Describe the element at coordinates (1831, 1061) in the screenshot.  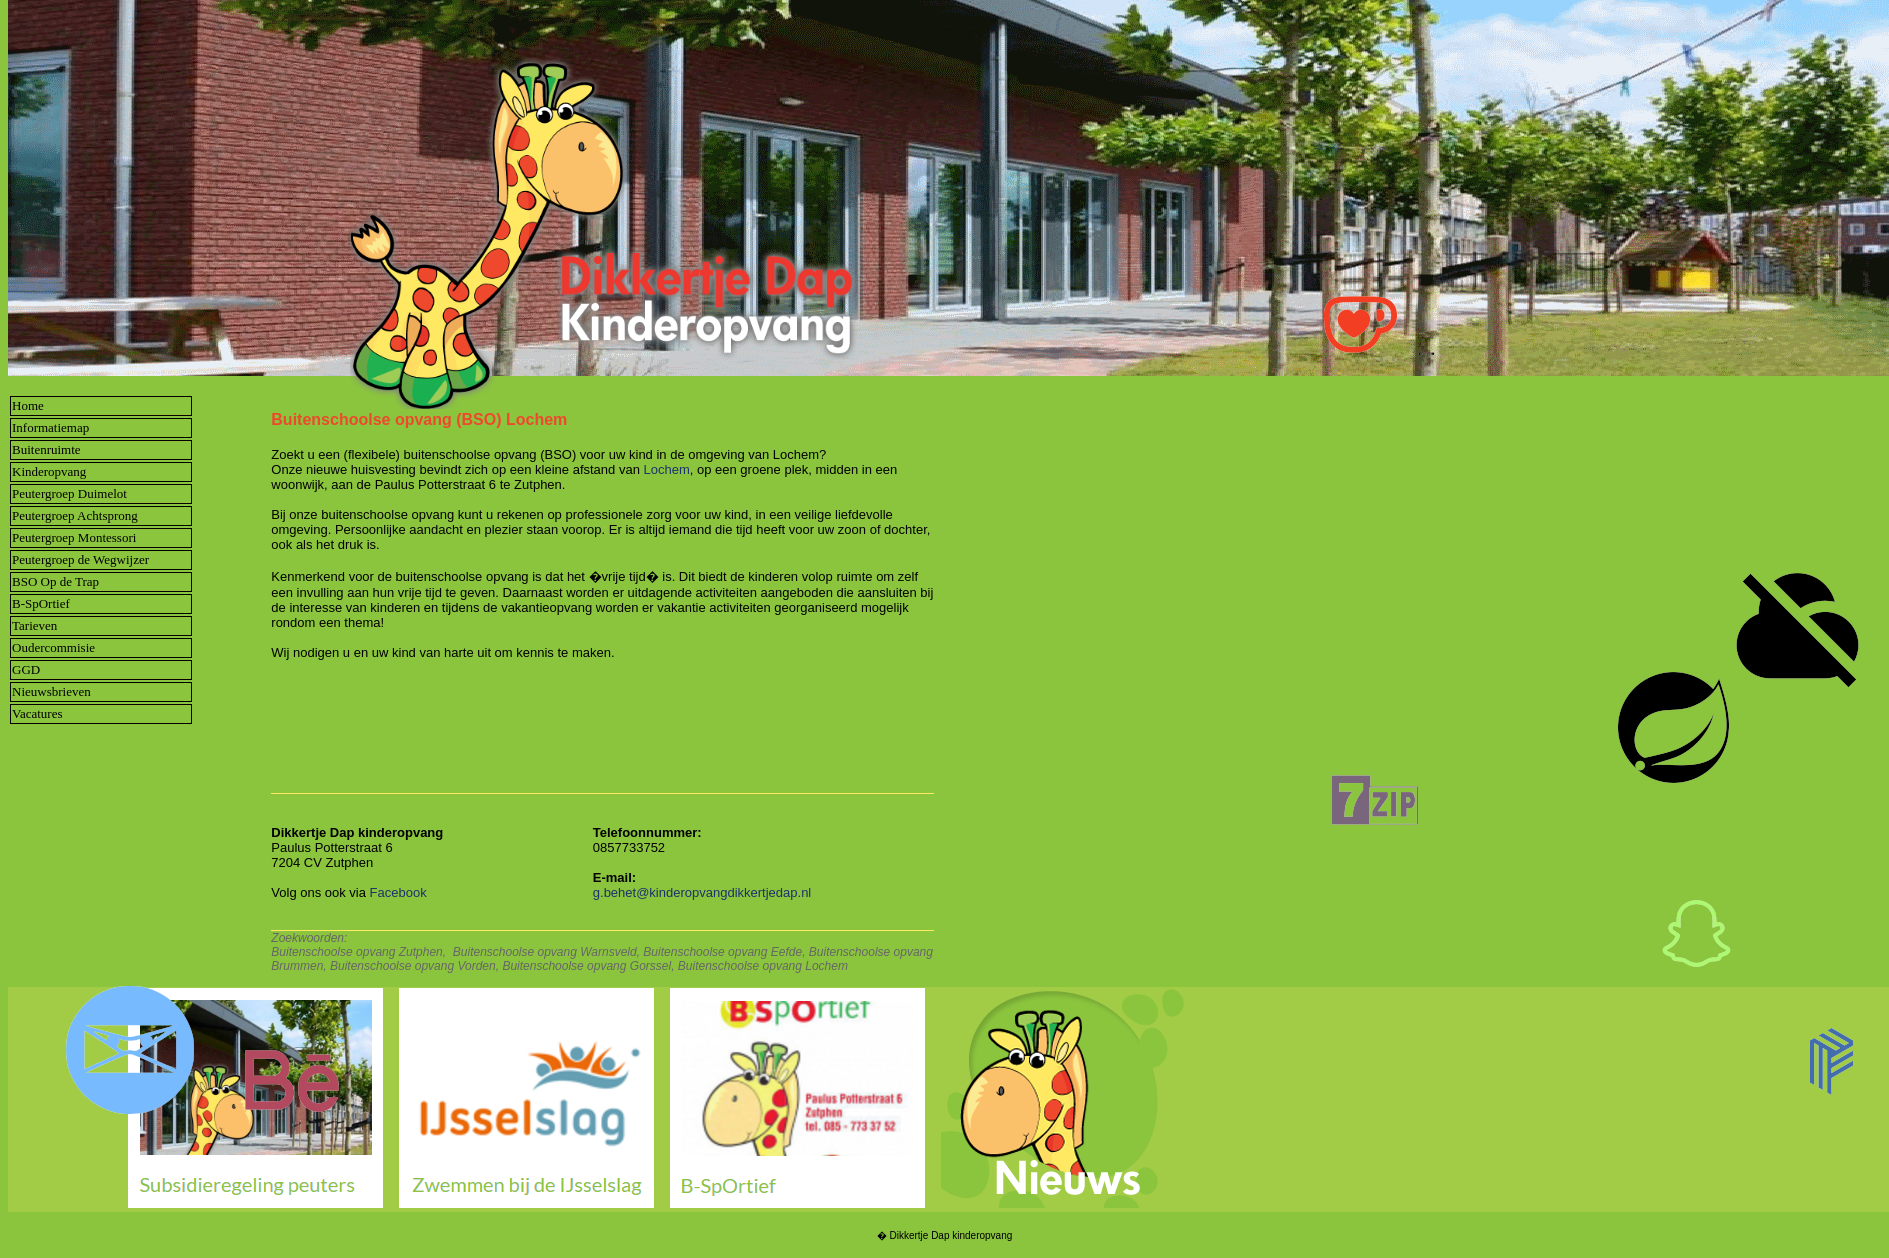
I see `link to Pusher real-time messaging services` at that location.